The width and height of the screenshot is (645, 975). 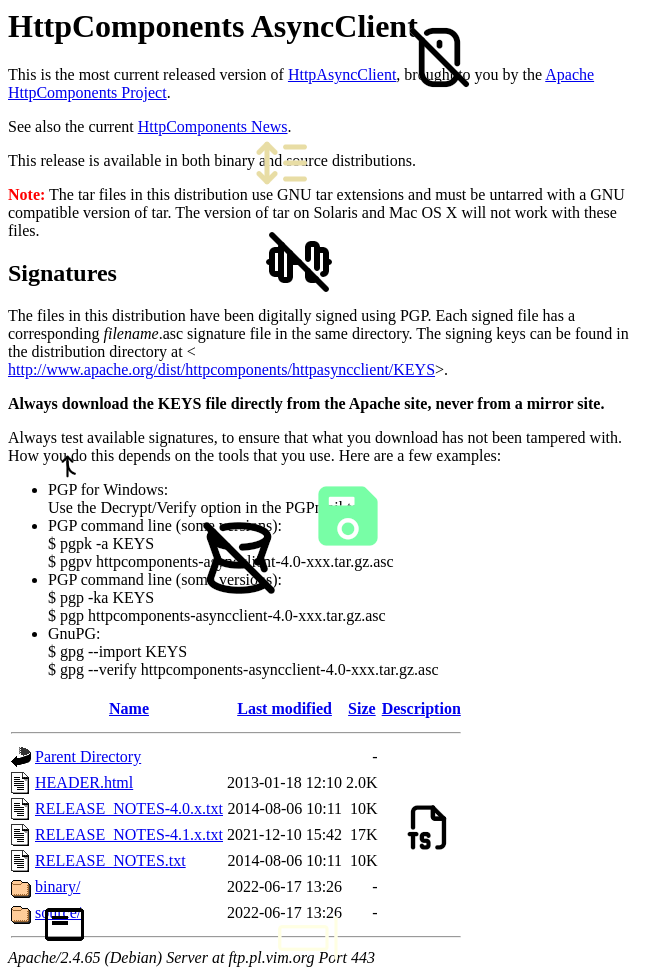 I want to click on view featured playlist, so click(x=64, y=924).